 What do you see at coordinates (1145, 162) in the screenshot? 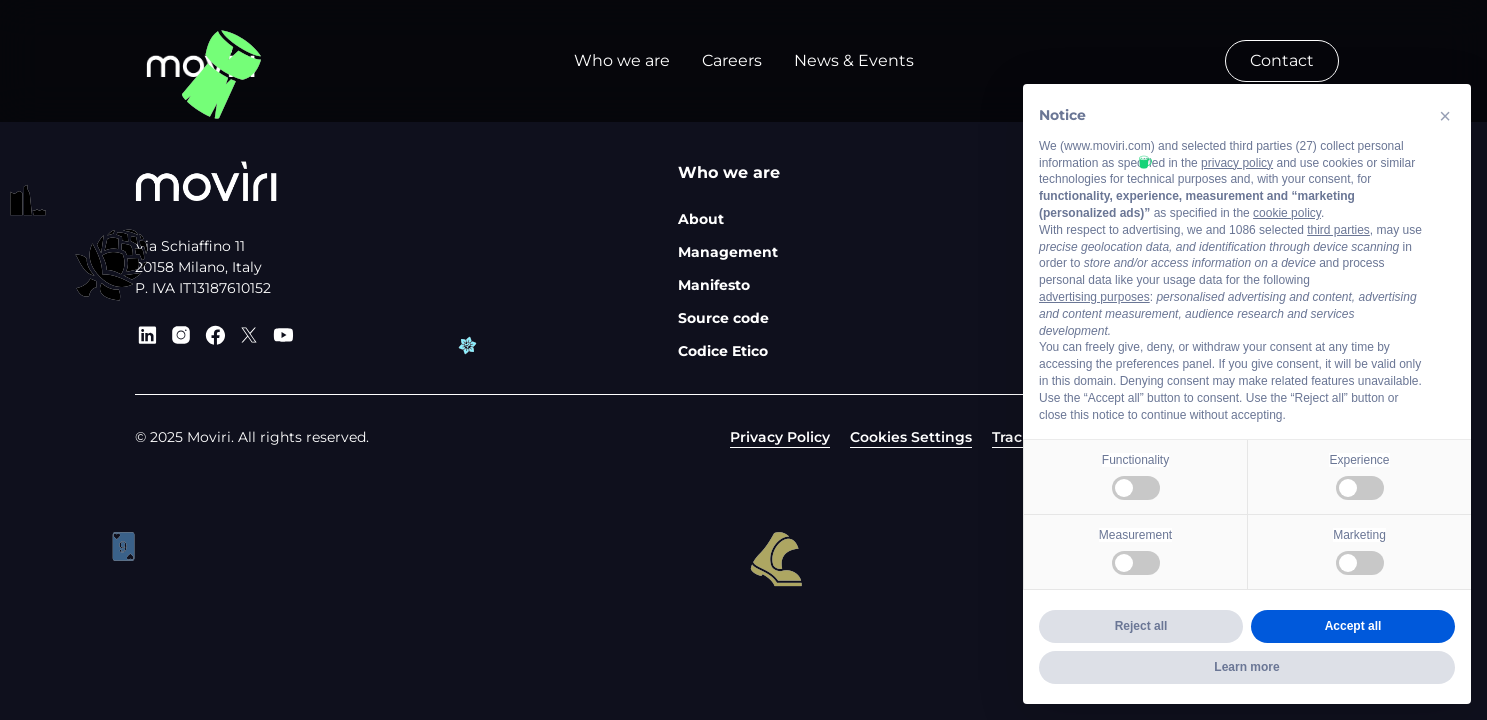
I see `access a café or coffee shop feature` at bounding box center [1145, 162].